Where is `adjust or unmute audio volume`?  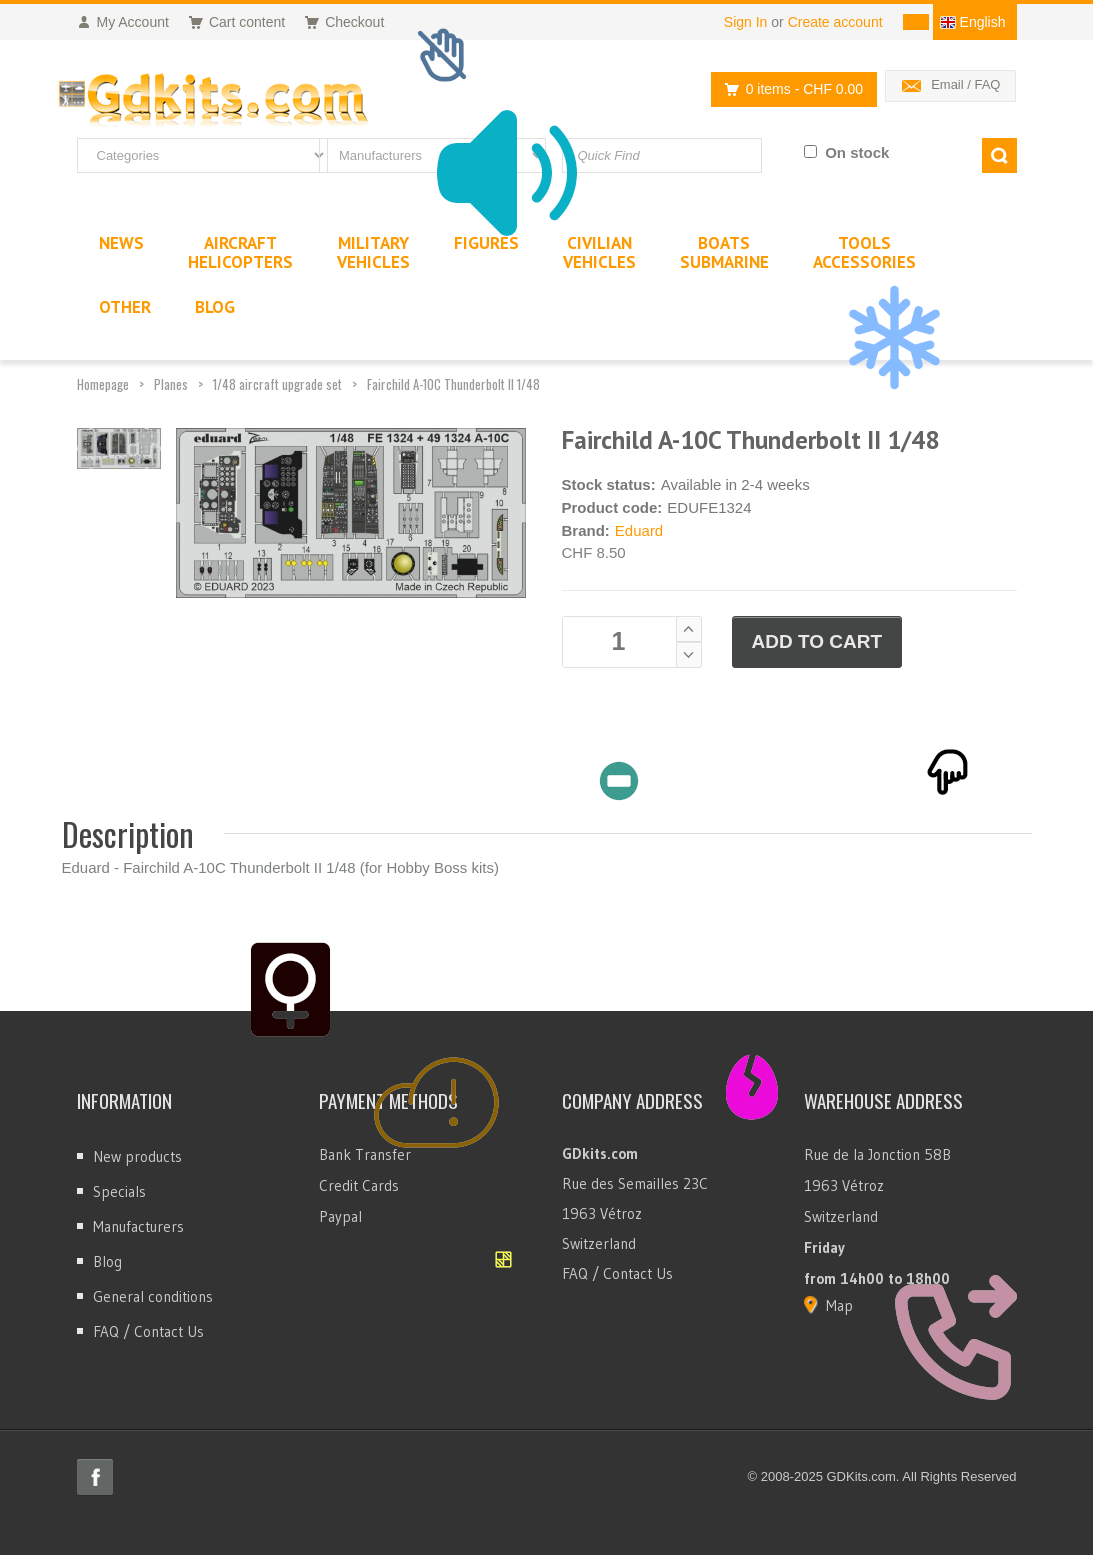
adjust or unmute audio volume is located at coordinates (507, 173).